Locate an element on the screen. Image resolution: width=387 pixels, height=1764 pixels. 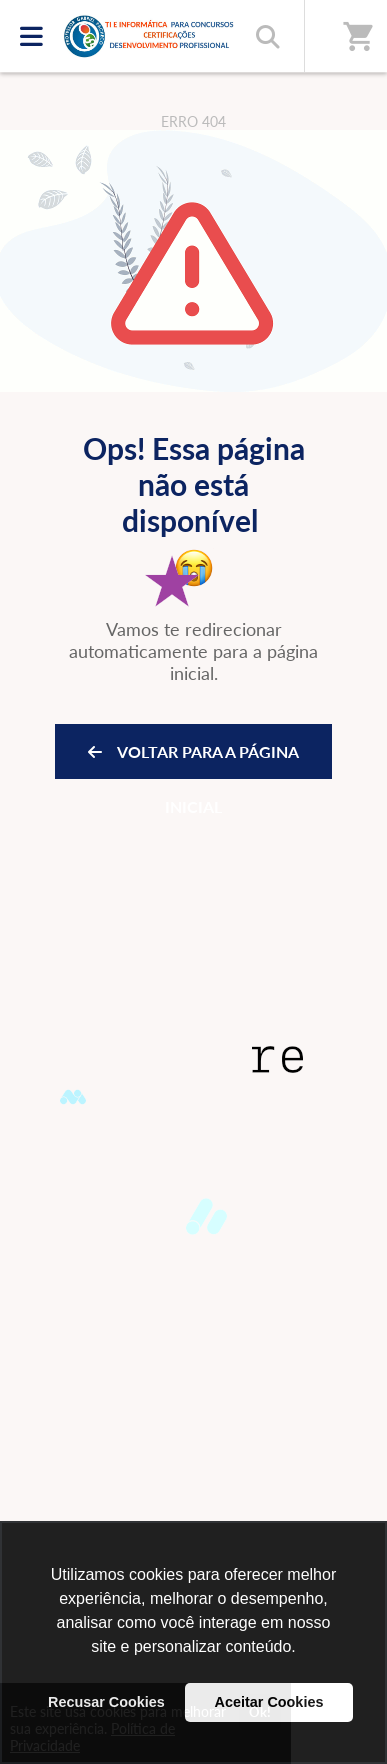
google adsense logo is located at coordinates (206, 1216).